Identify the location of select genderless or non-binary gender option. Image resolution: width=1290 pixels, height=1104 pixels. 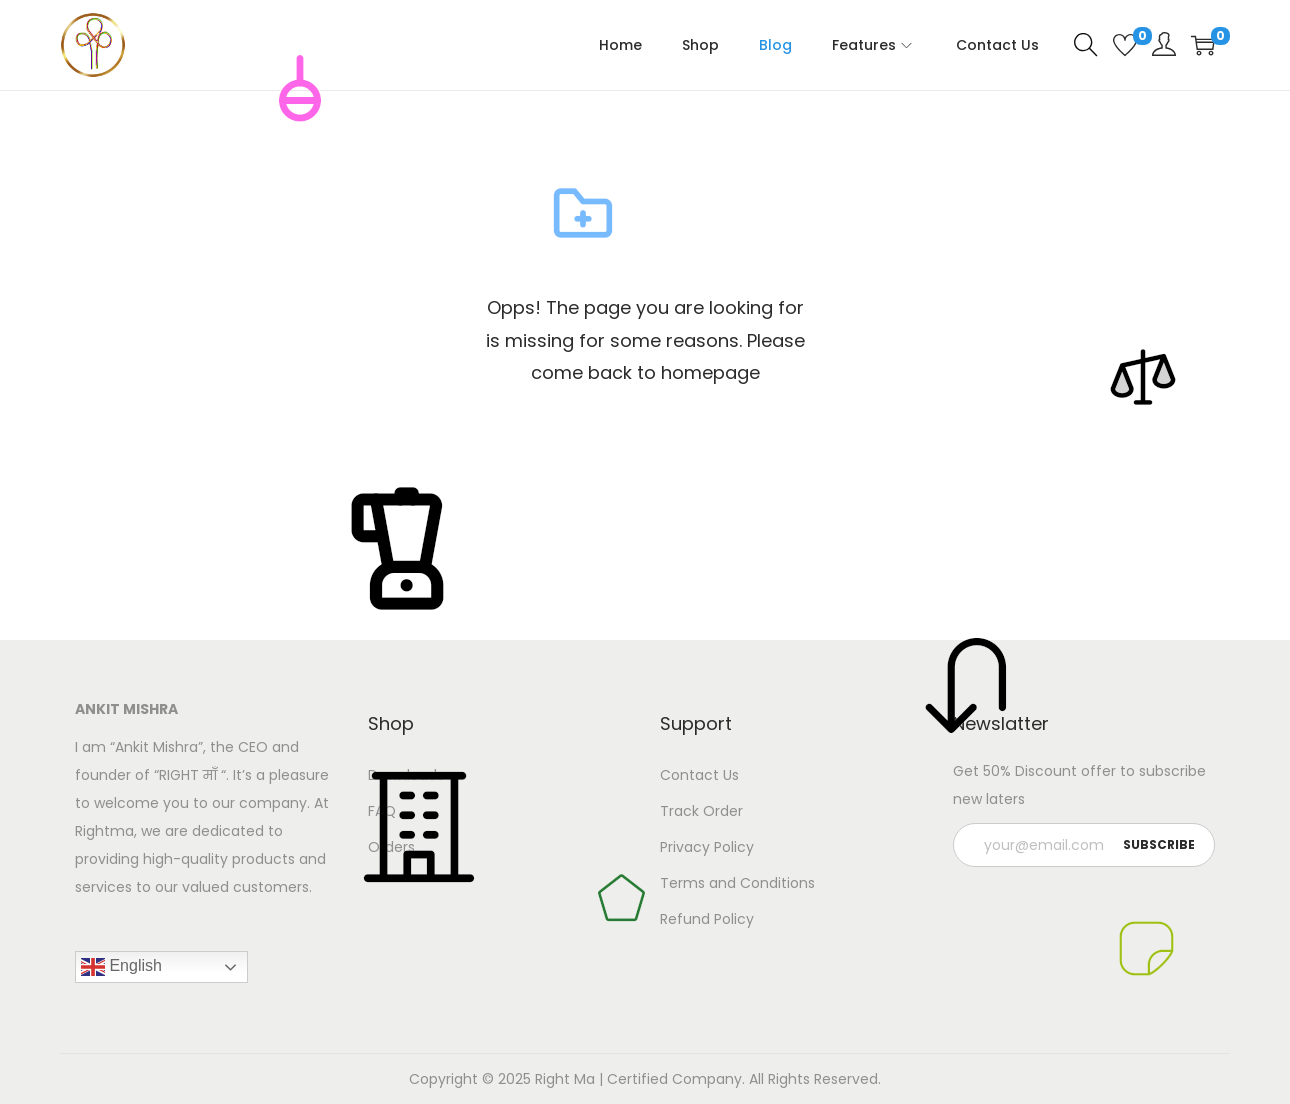
(300, 90).